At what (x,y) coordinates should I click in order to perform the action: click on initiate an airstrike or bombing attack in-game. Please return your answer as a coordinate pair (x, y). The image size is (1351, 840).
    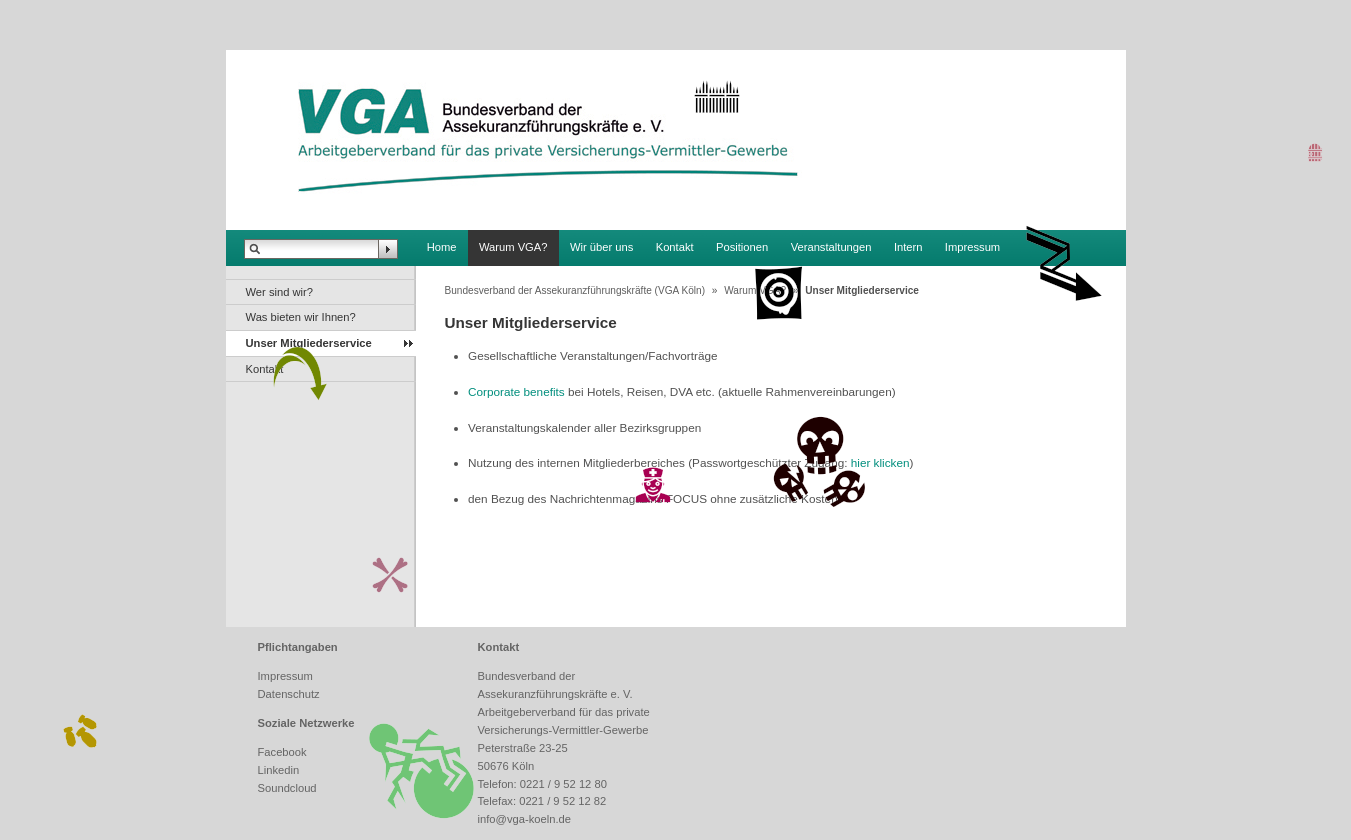
    Looking at the image, I should click on (80, 731).